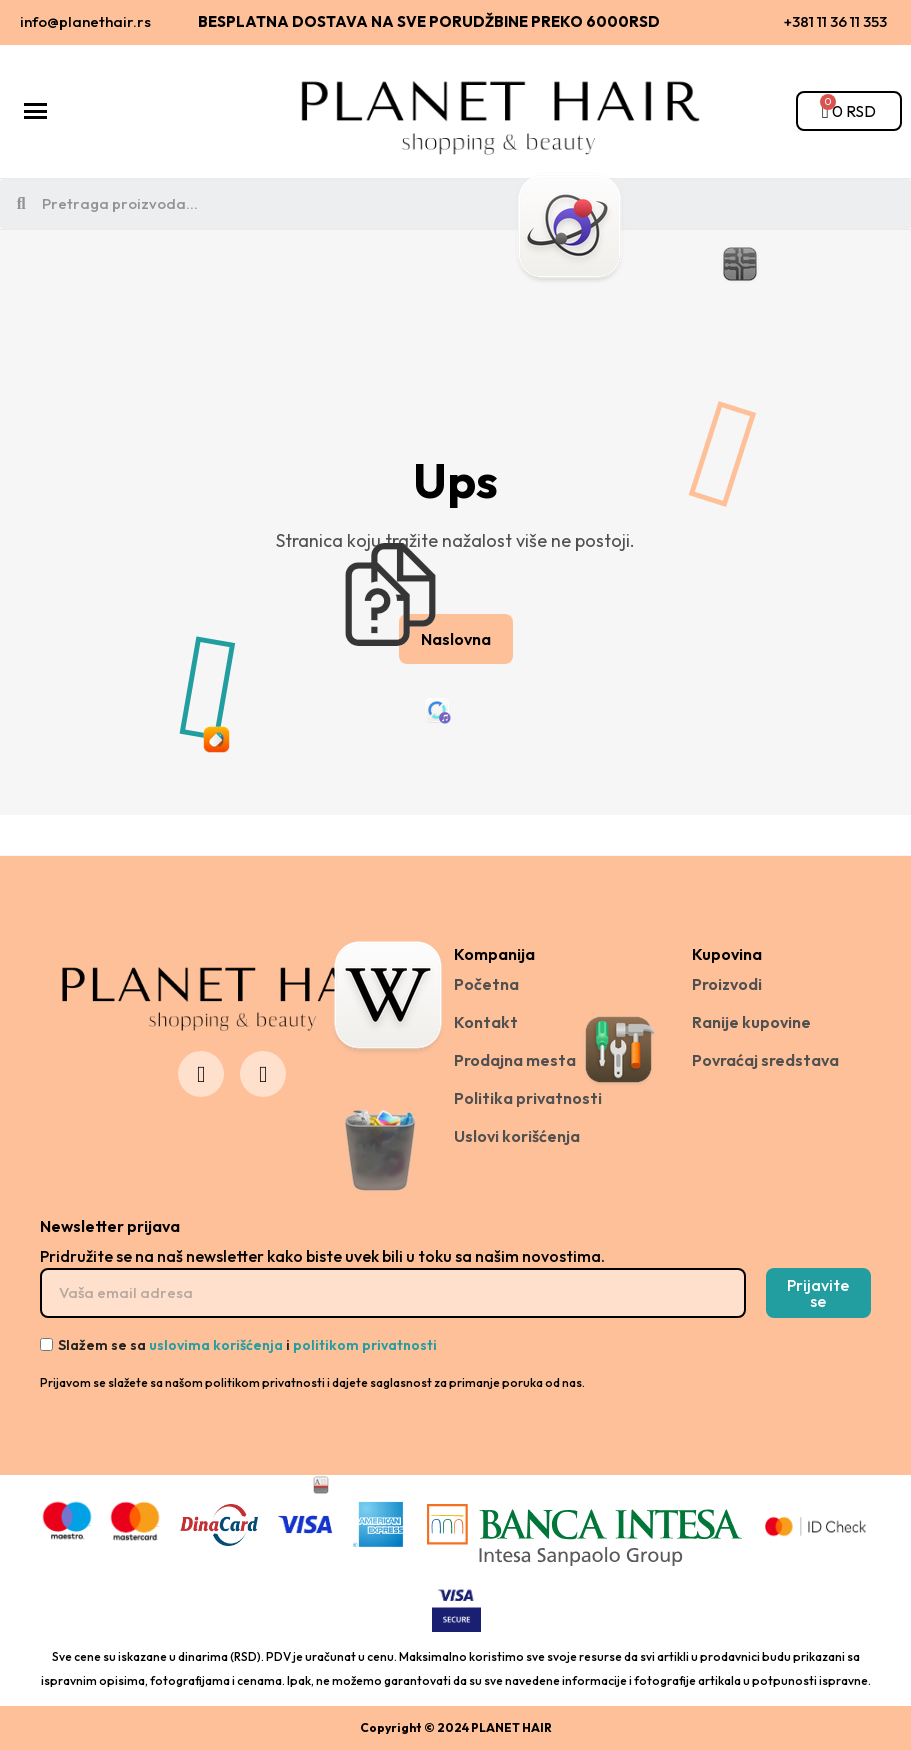 Image resolution: width=911 pixels, height=1750 pixels. What do you see at coordinates (380, 1151) in the screenshot?
I see `trash bin with items ready to be emptied` at bounding box center [380, 1151].